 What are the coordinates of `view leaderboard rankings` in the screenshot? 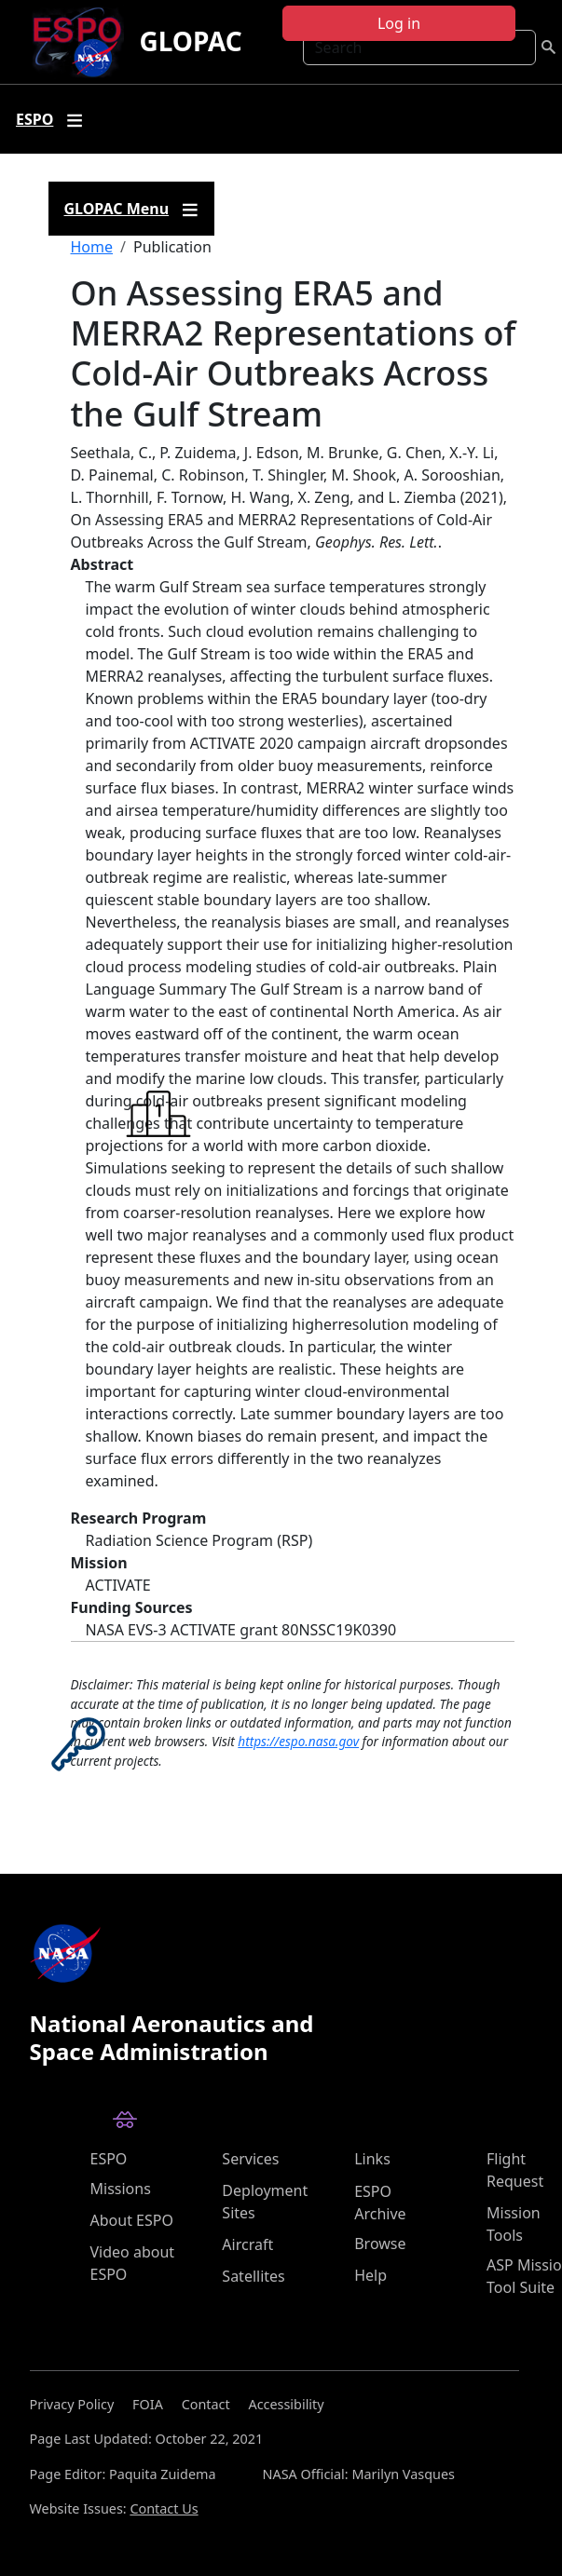 It's located at (158, 1114).